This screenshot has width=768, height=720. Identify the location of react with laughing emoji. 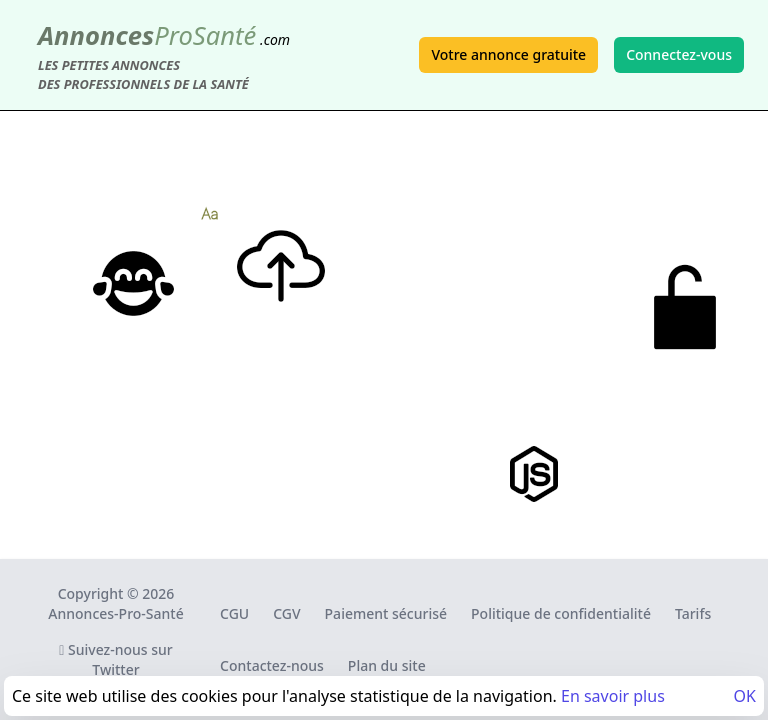
(133, 283).